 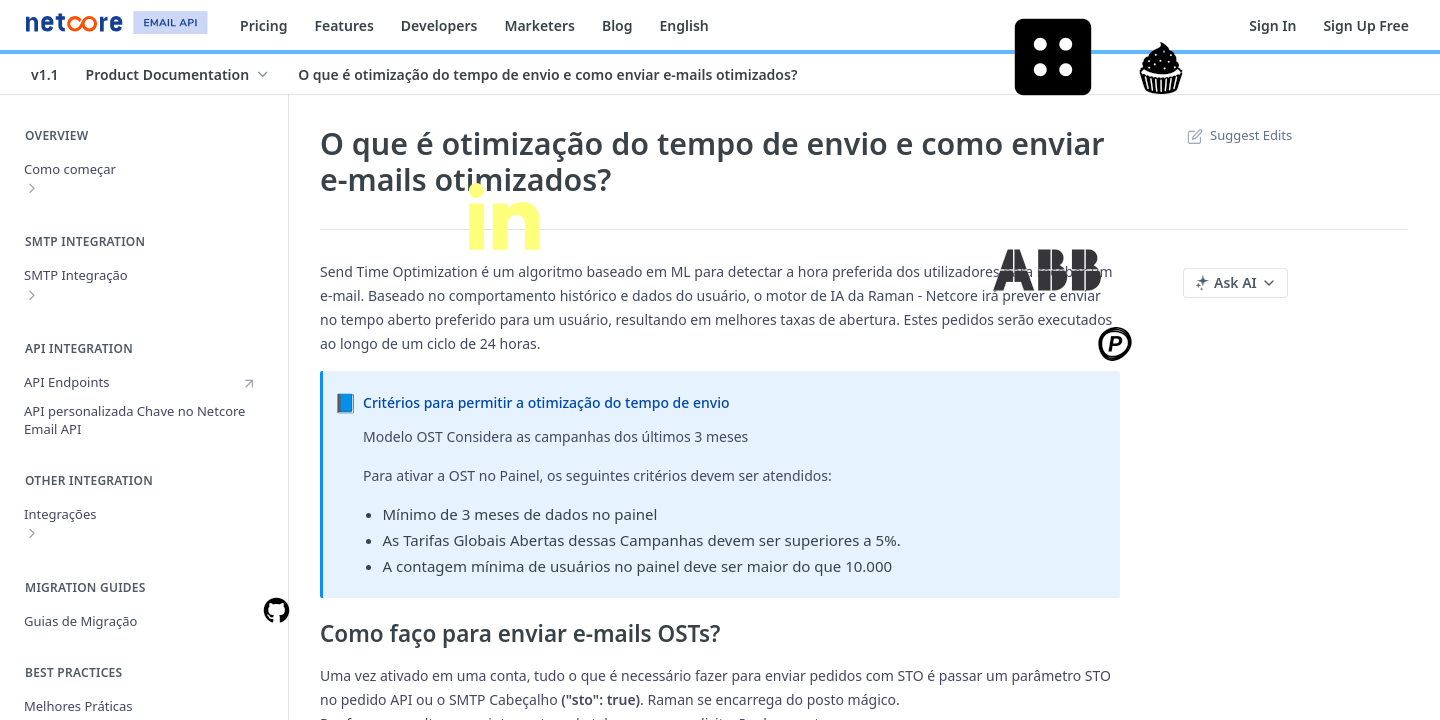 What do you see at coordinates (1115, 344) in the screenshot?
I see `open Paperspace cloud computing platform` at bounding box center [1115, 344].